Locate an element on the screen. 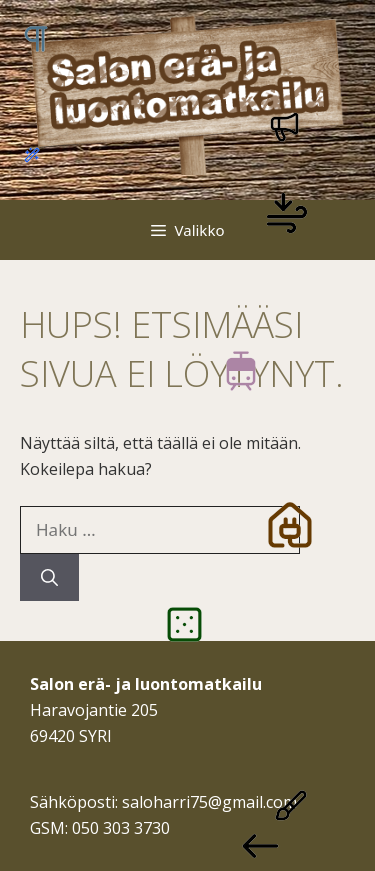 The width and height of the screenshot is (375, 871). randomize or shuffle content is located at coordinates (184, 624).